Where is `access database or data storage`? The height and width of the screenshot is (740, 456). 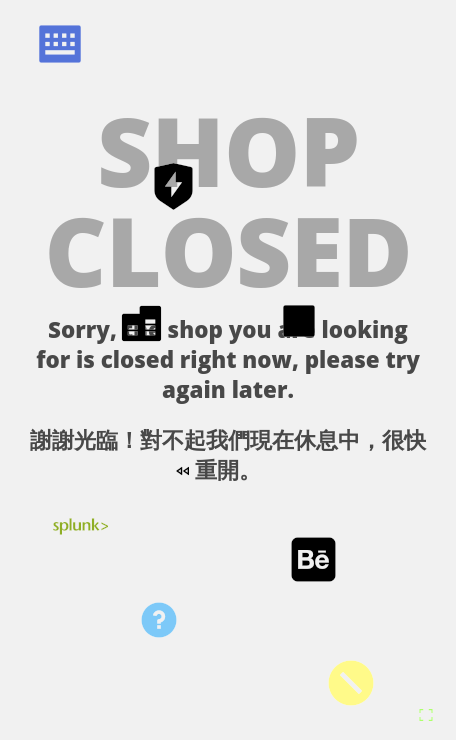
access database or data storage is located at coordinates (141, 323).